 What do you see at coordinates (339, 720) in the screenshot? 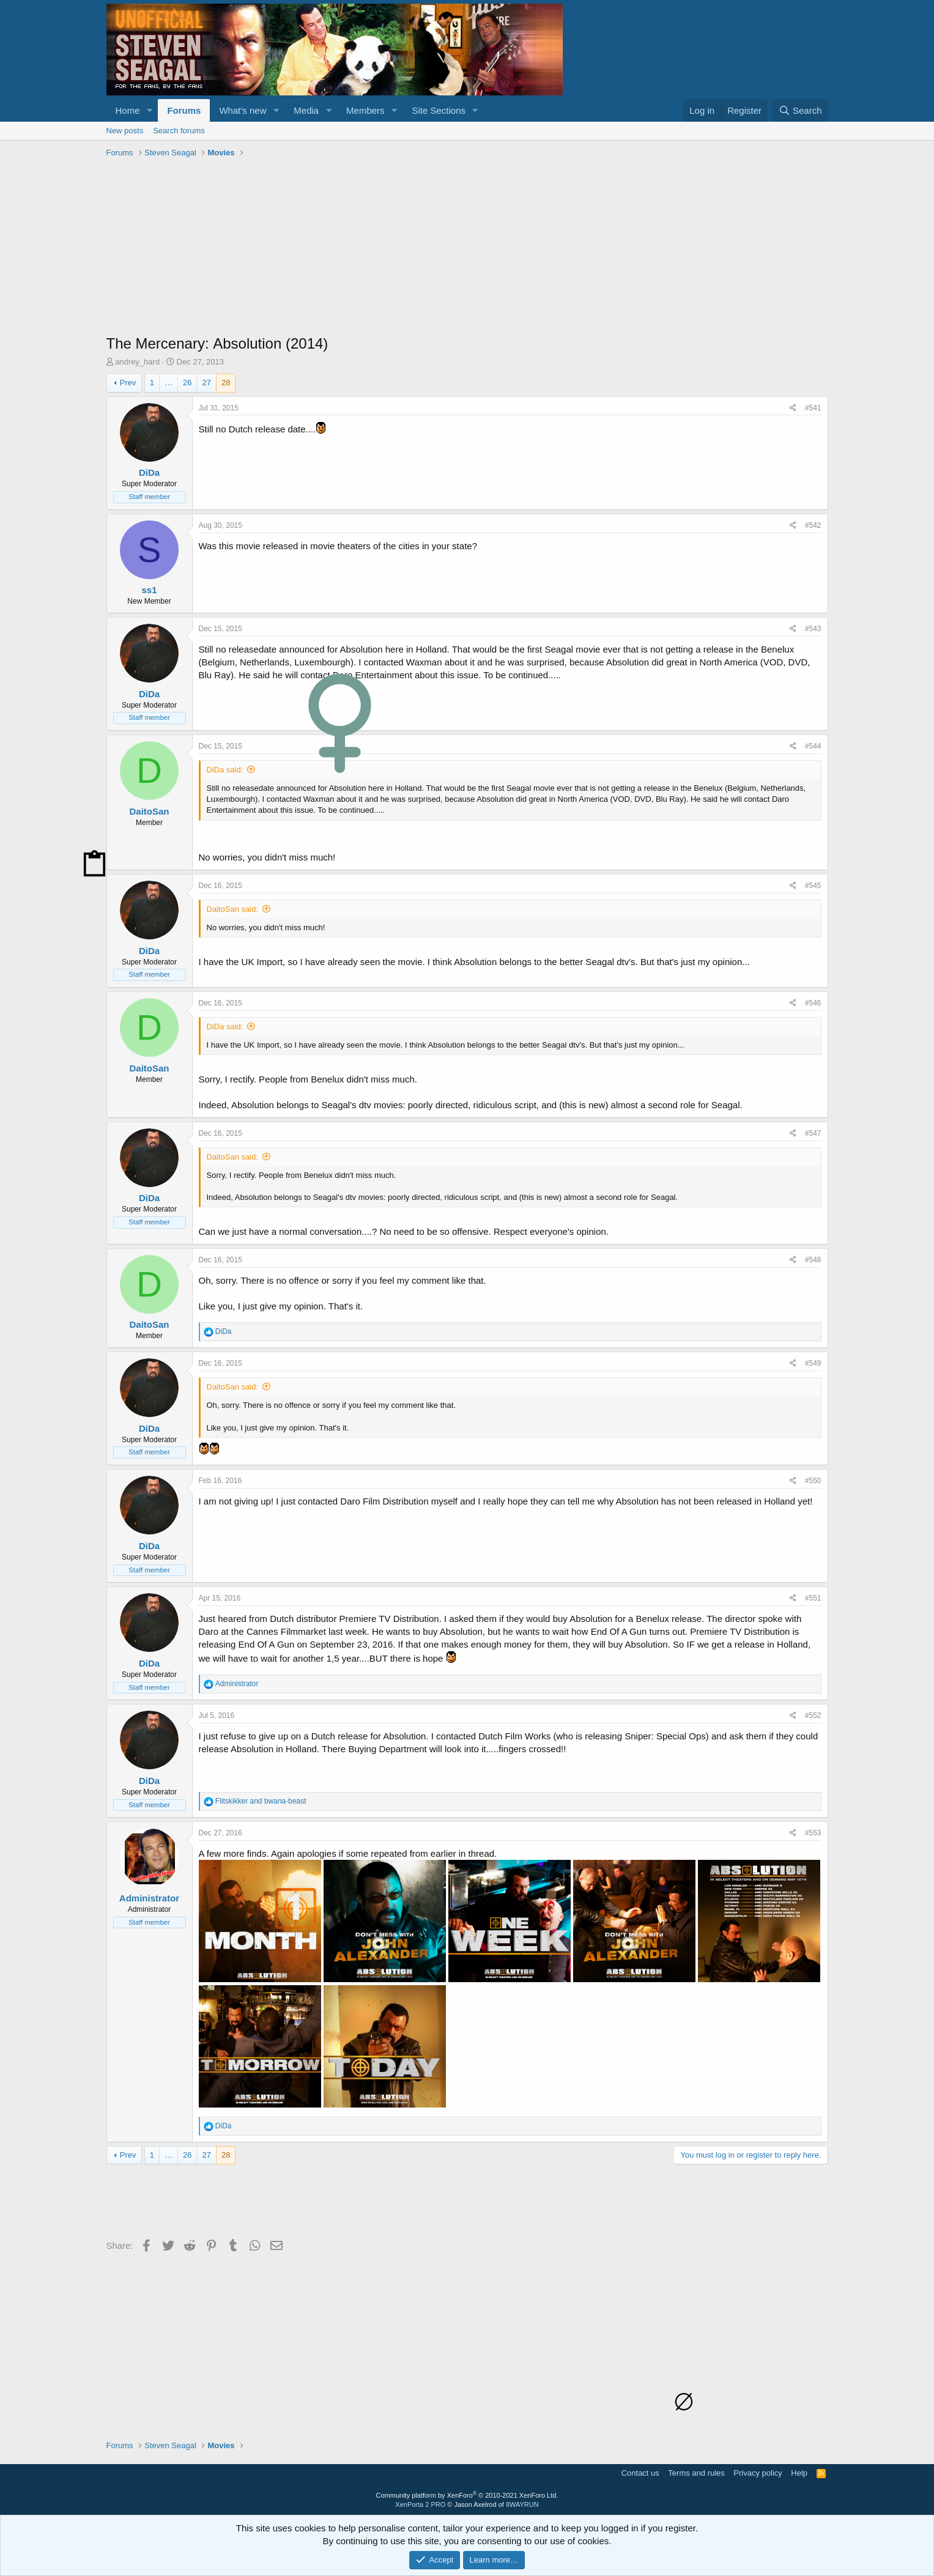
I see `indicates female gender option` at bounding box center [339, 720].